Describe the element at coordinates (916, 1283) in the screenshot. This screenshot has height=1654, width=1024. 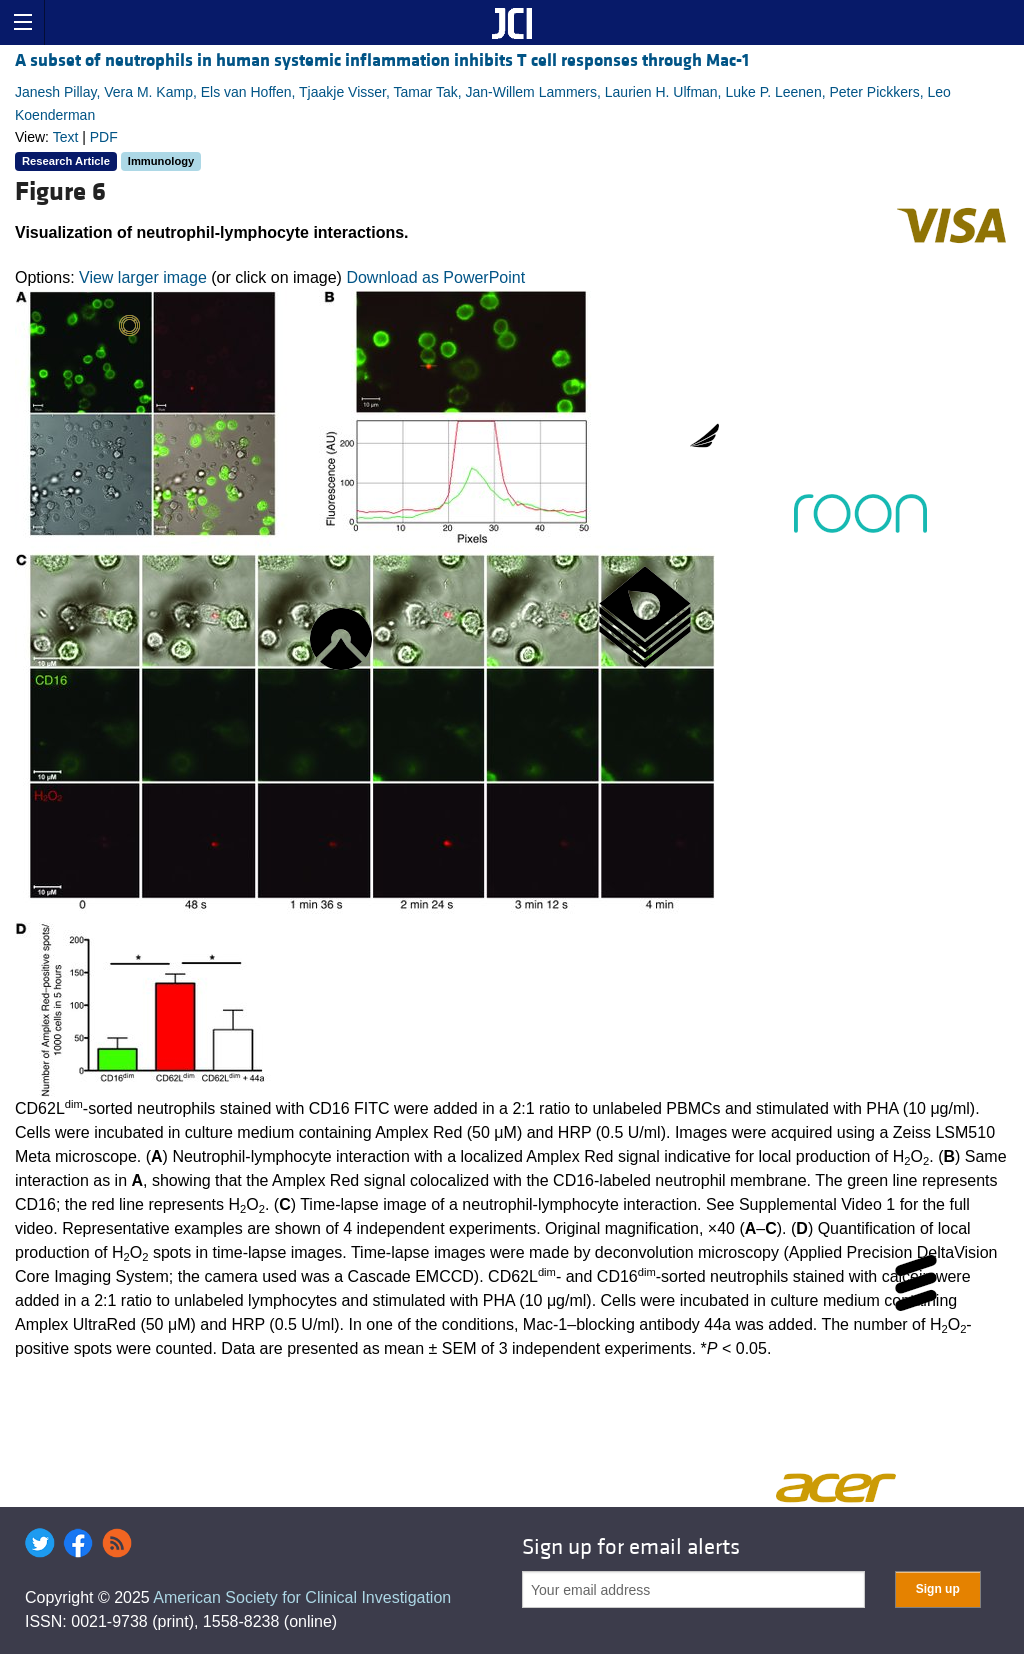
I see `ericsson brand logo` at that location.